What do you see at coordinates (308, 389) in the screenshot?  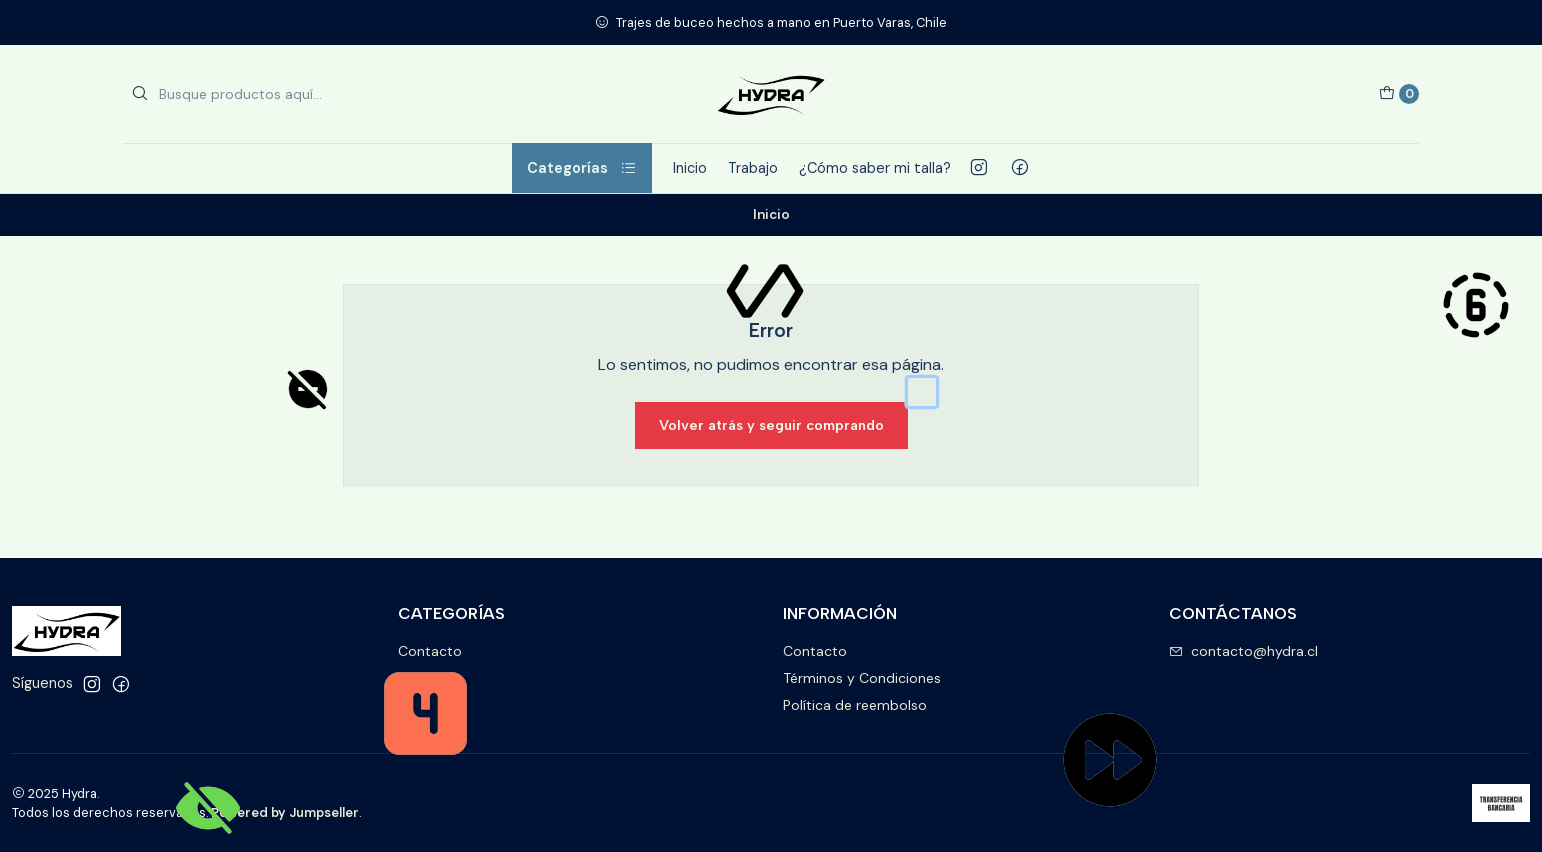 I see `disable do not disturb mode` at bounding box center [308, 389].